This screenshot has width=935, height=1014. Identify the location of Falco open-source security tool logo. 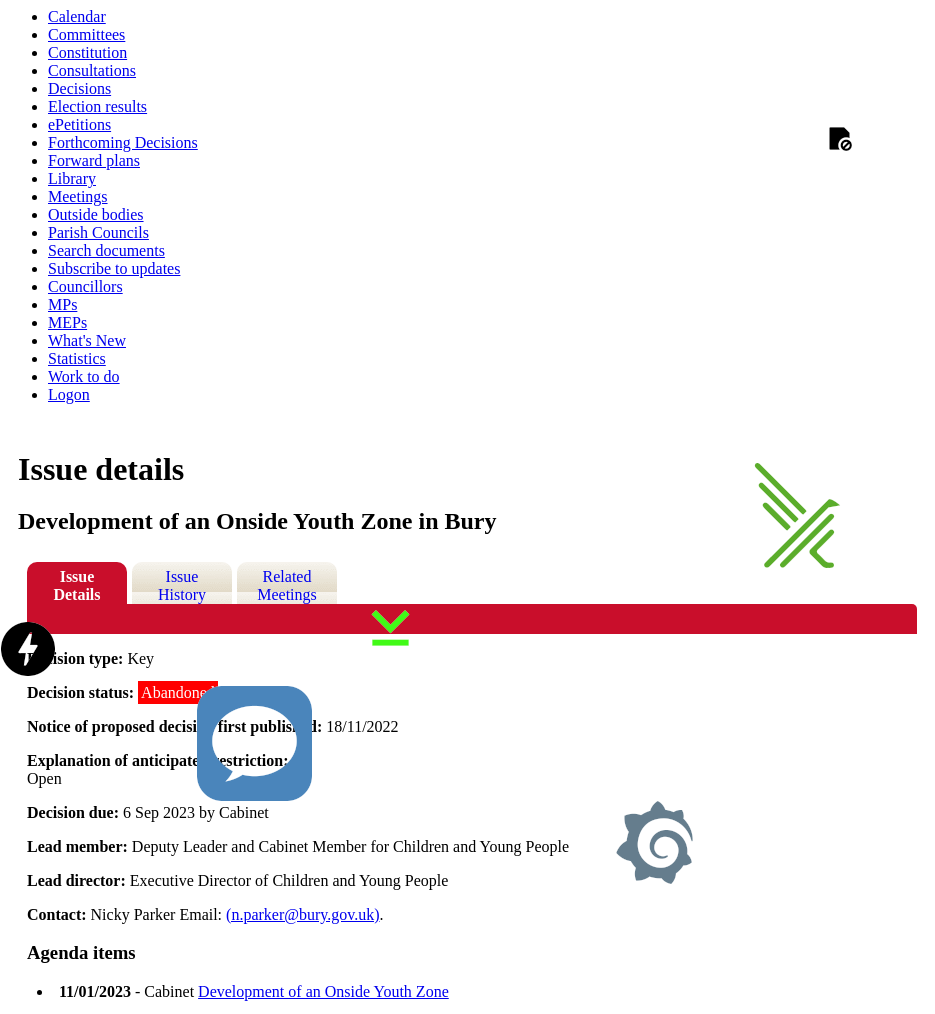
(797, 515).